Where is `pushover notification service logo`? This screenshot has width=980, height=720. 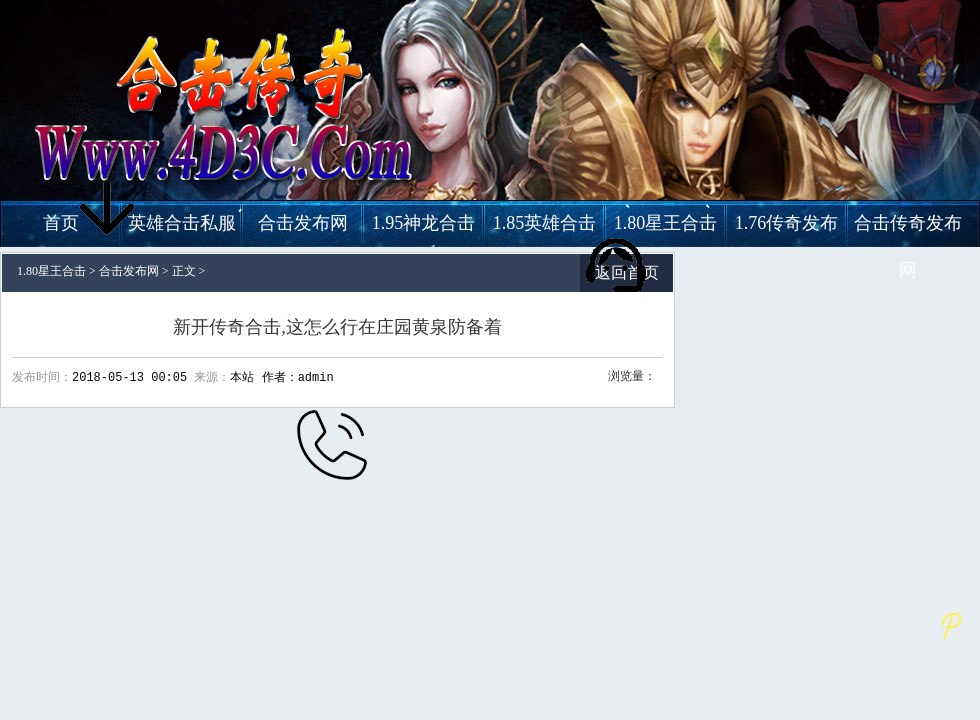
pushover notification service logo is located at coordinates (951, 626).